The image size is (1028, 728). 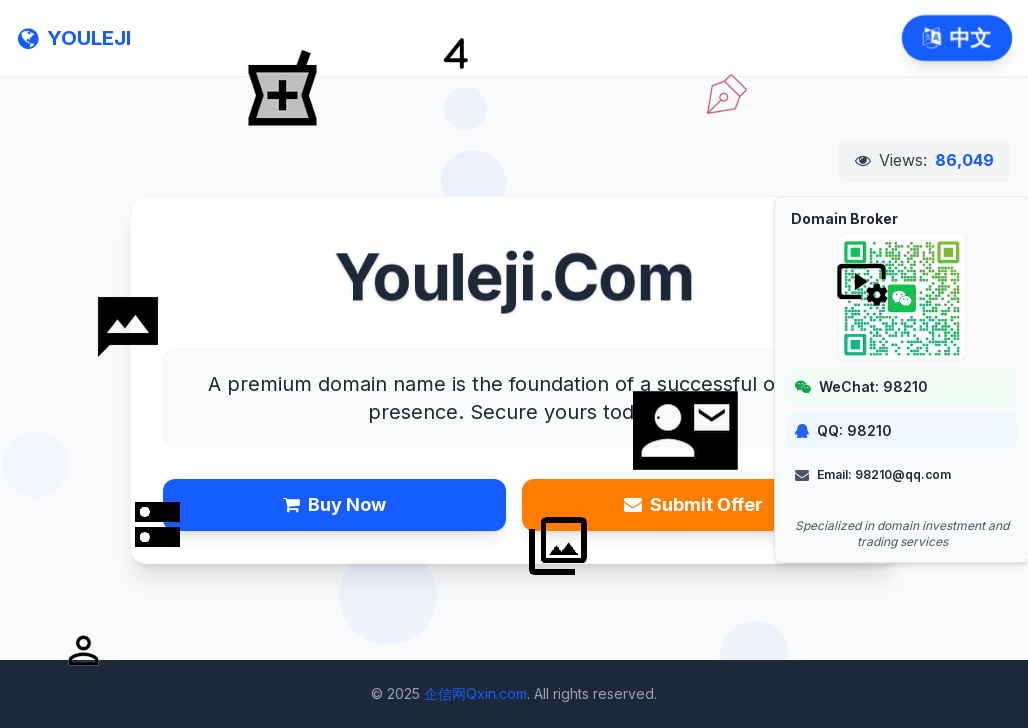 I want to click on access your photo library, so click(x=558, y=546).